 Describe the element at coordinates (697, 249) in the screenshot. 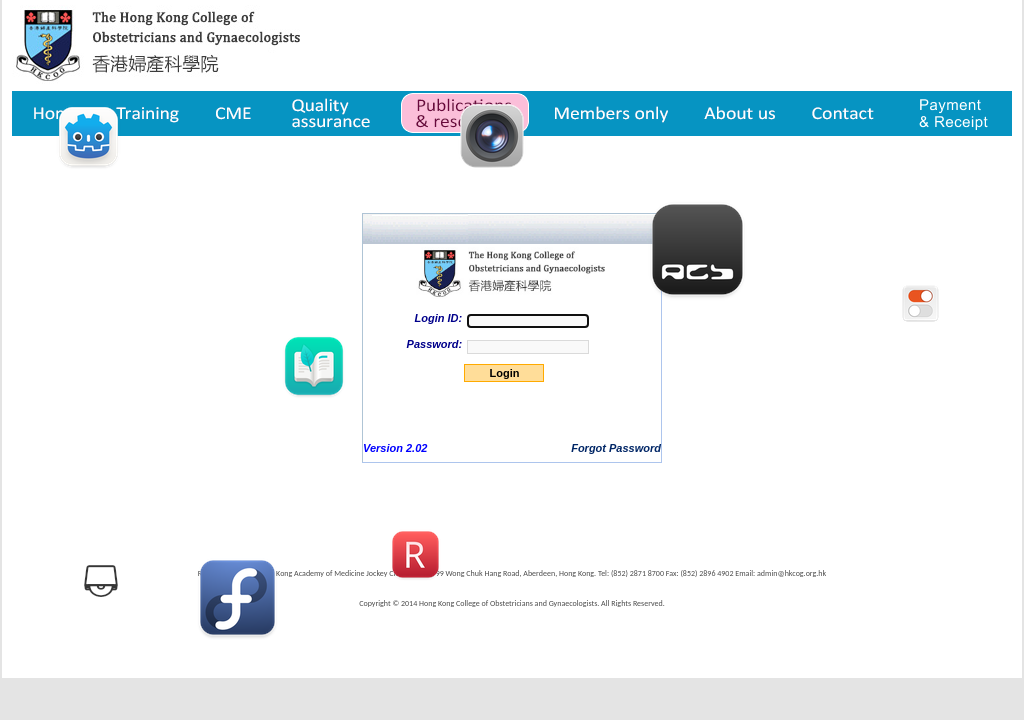

I see `open gsequencer audio sequencer application` at that location.